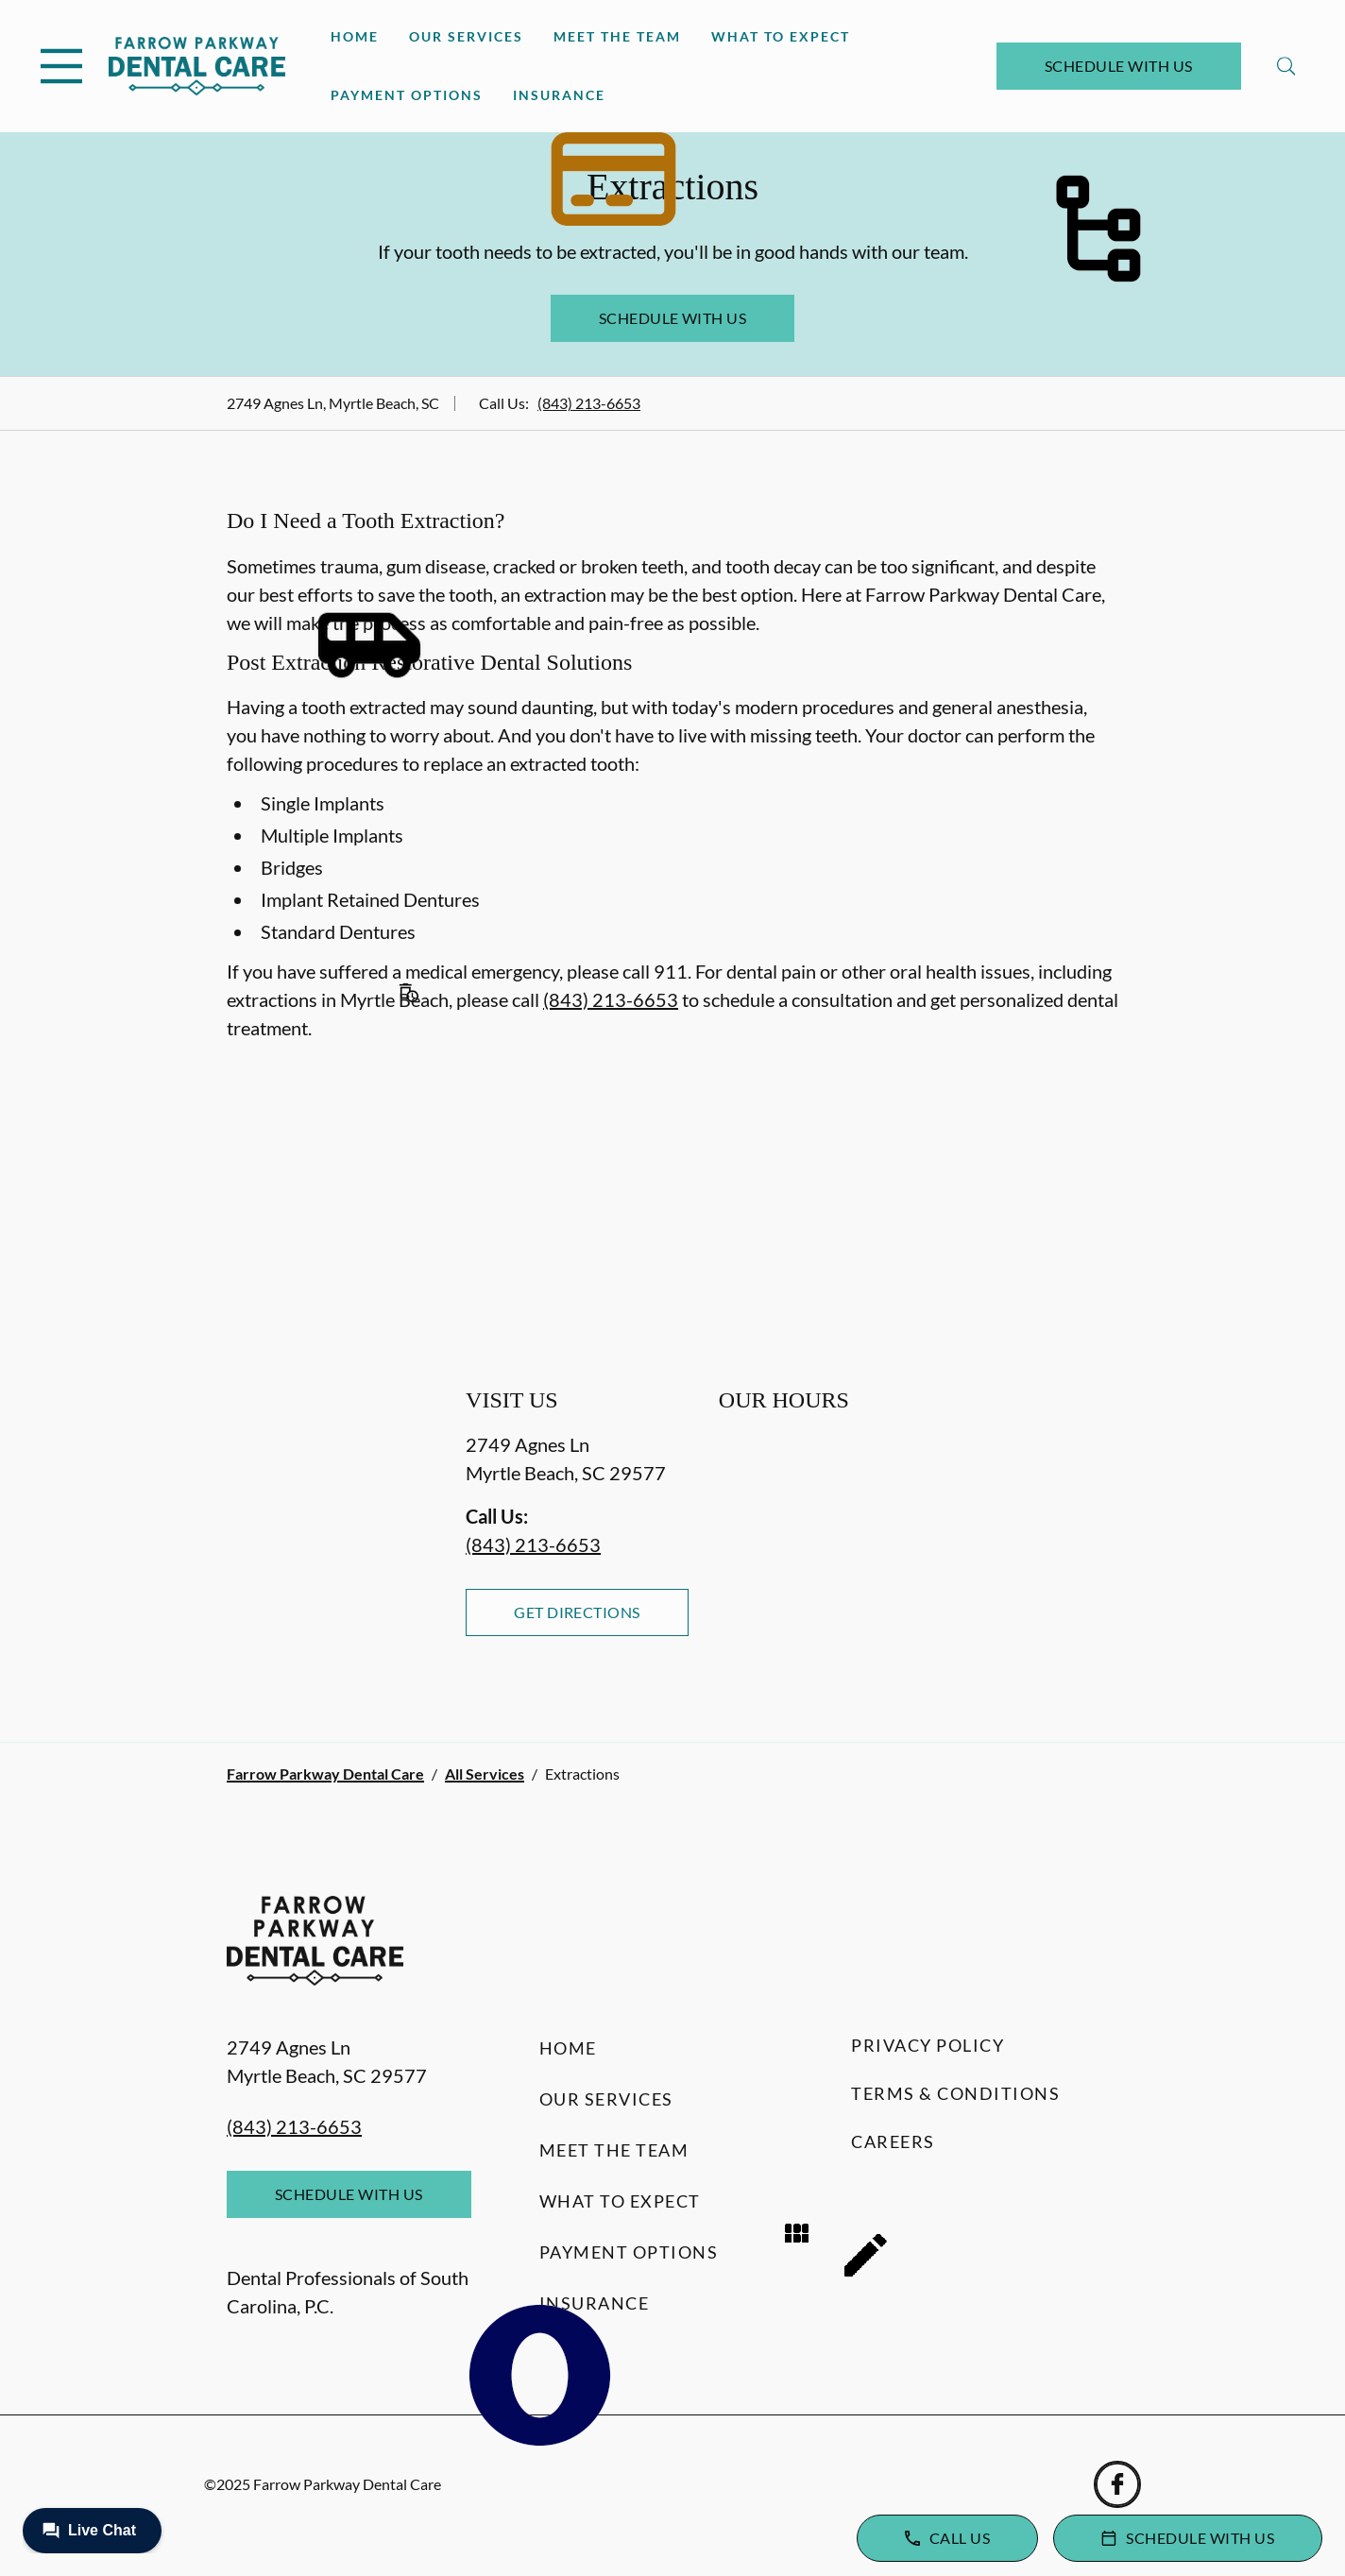 The height and width of the screenshot is (2576, 1345). I want to click on switch to grid view, so click(796, 2234).